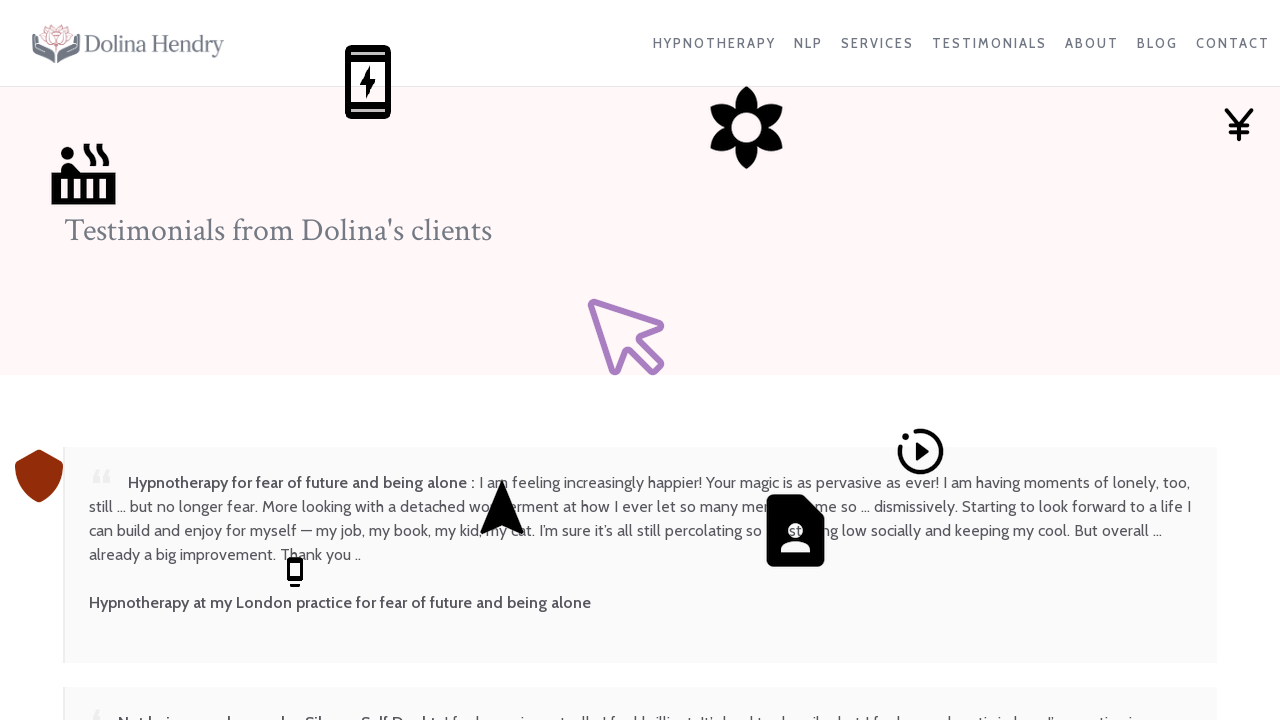  What do you see at coordinates (626, 337) in the screenshot?
I see `mouse cursor or pointer indicator` at bounding box center [626, 337].